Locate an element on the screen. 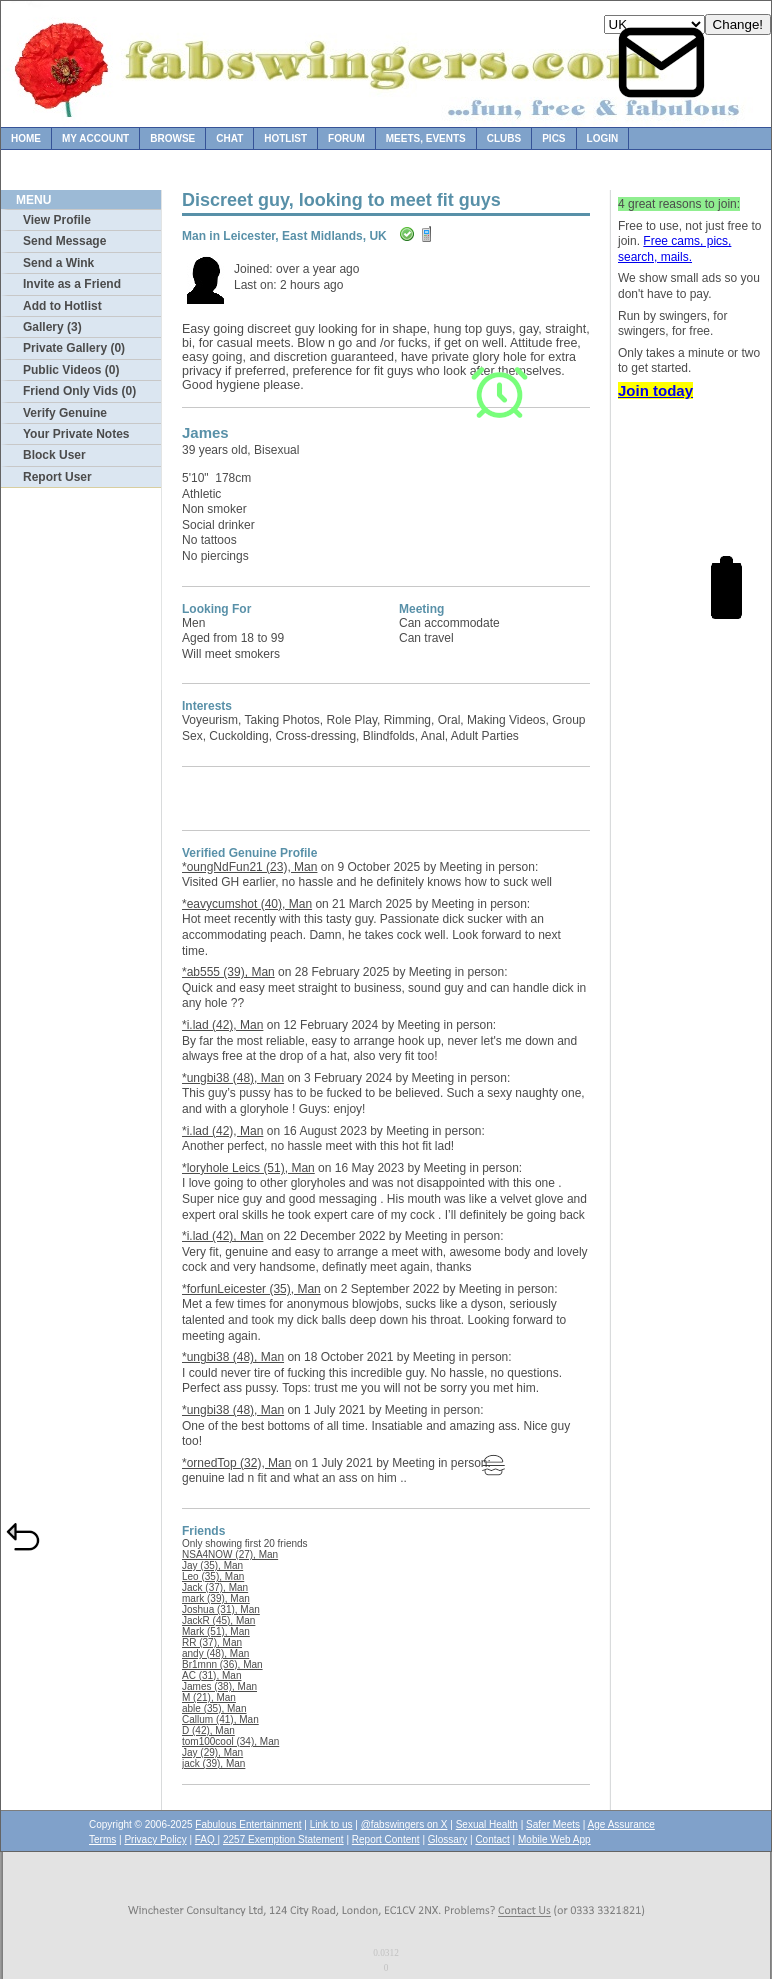 This screenshot has height=1979, width=772. open navigation menu is located at coordinates (493, 1465).